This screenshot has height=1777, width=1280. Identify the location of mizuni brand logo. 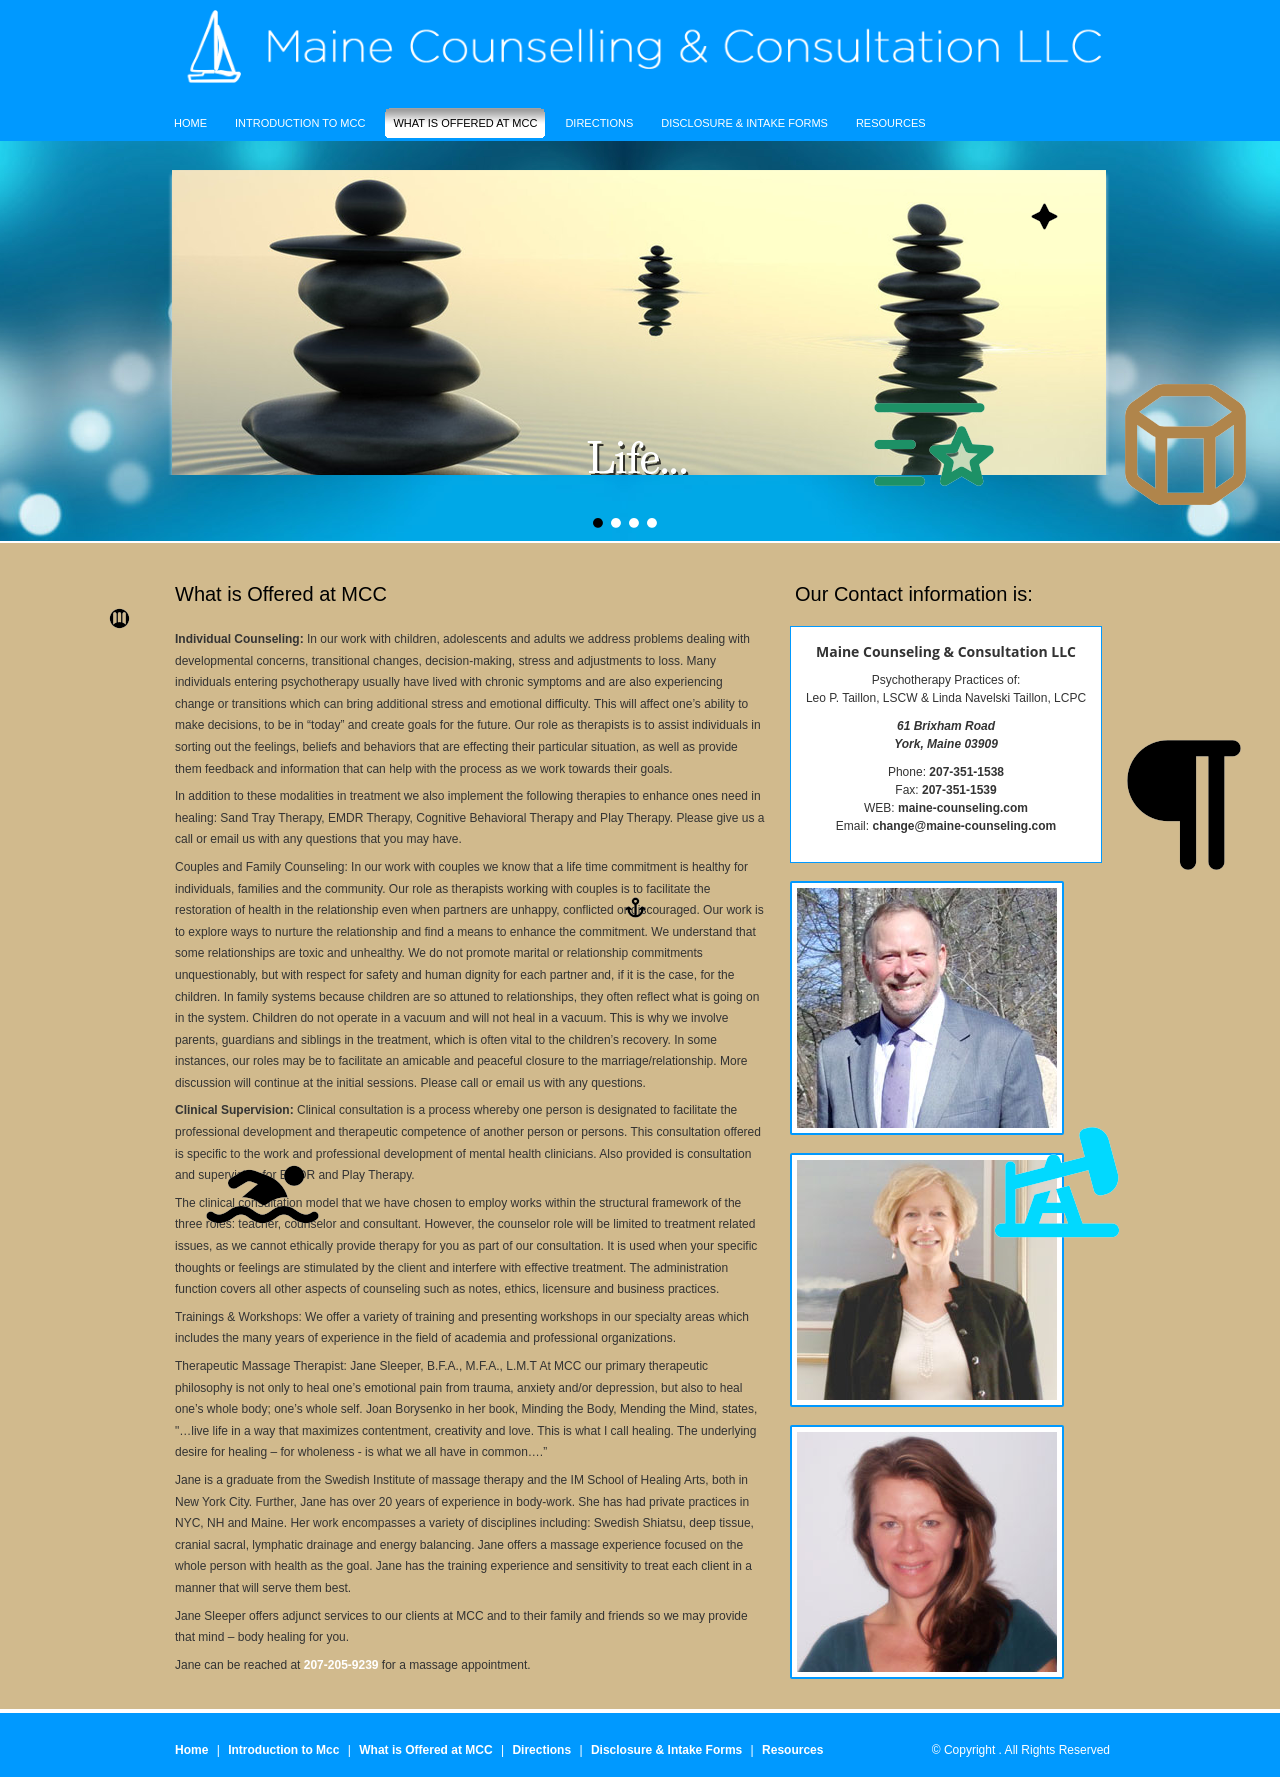
(119, 618).